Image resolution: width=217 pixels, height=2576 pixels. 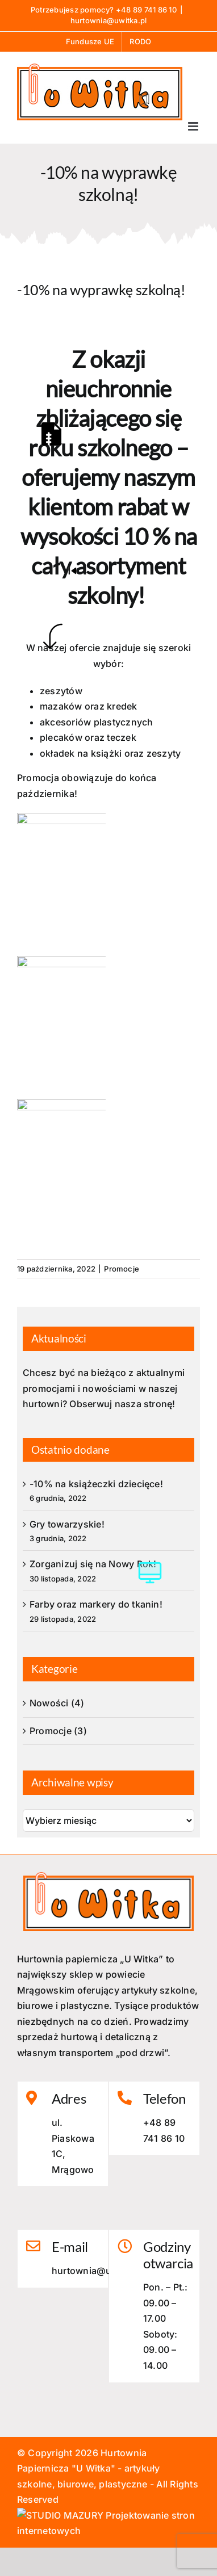 I want to click on go back and down in navigation, so click(x=53, y=636).